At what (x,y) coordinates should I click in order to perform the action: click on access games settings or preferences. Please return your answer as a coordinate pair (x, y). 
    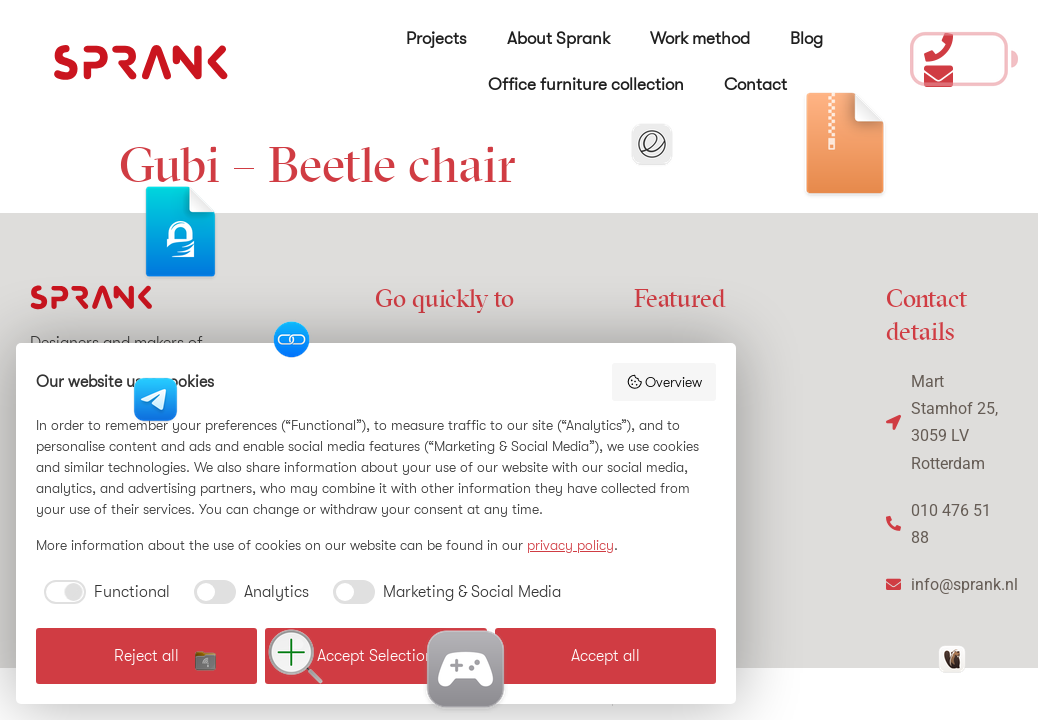
    Looking at the image, I should click on (465, 670).